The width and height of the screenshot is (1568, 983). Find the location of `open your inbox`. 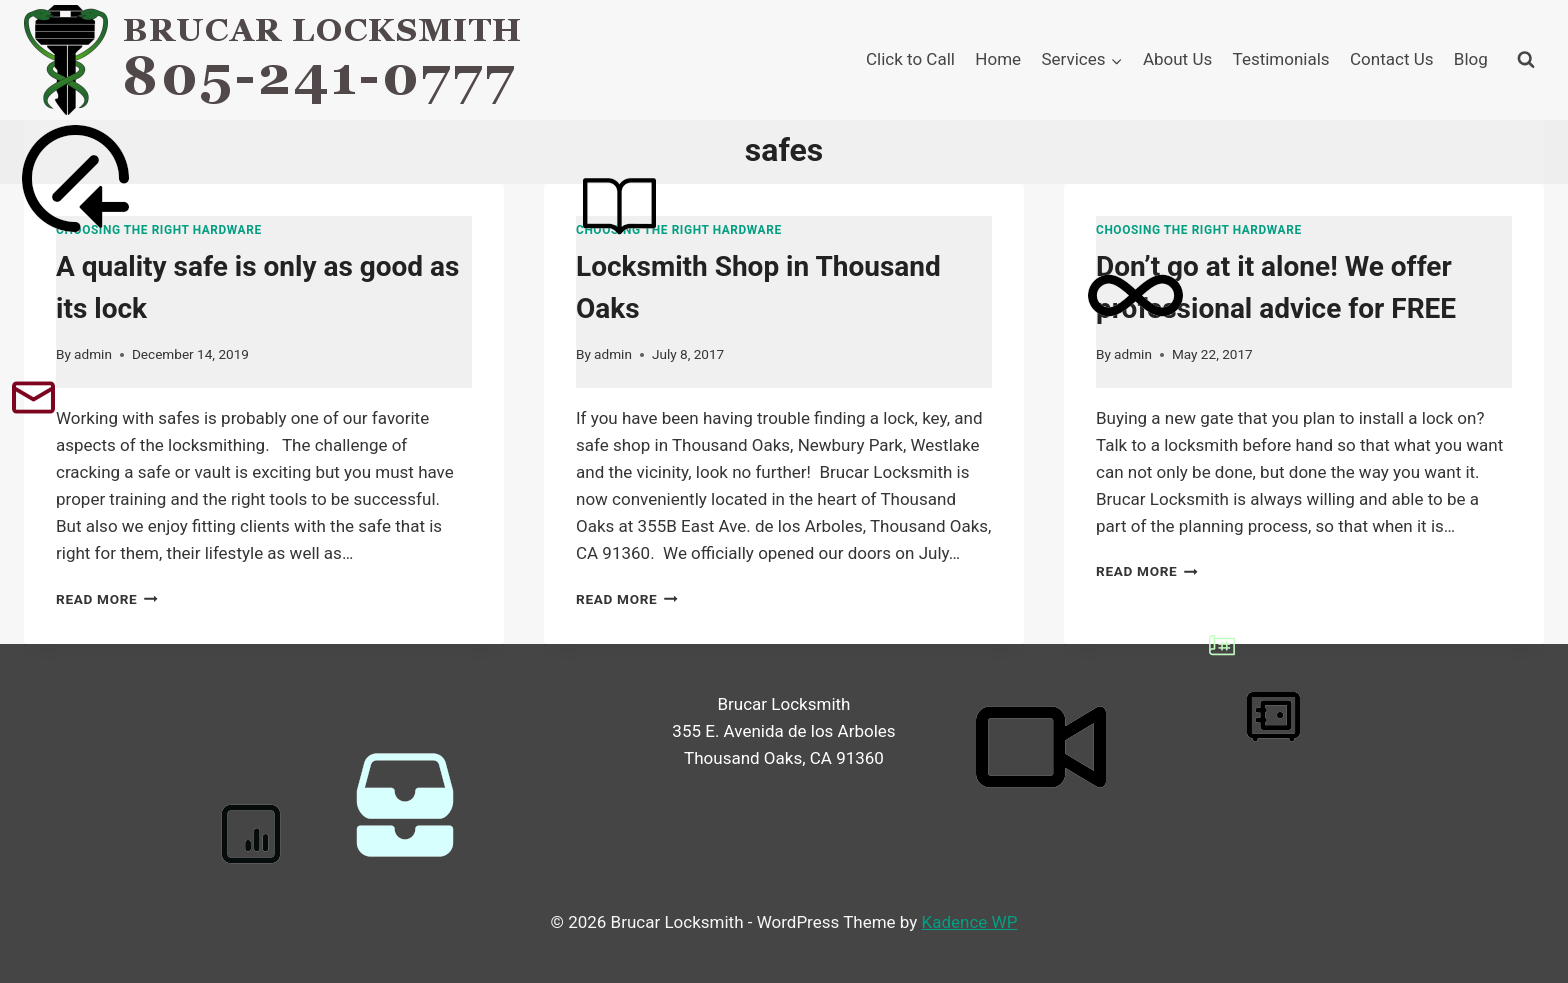

open your inbox is located at coordinates (33, 397).